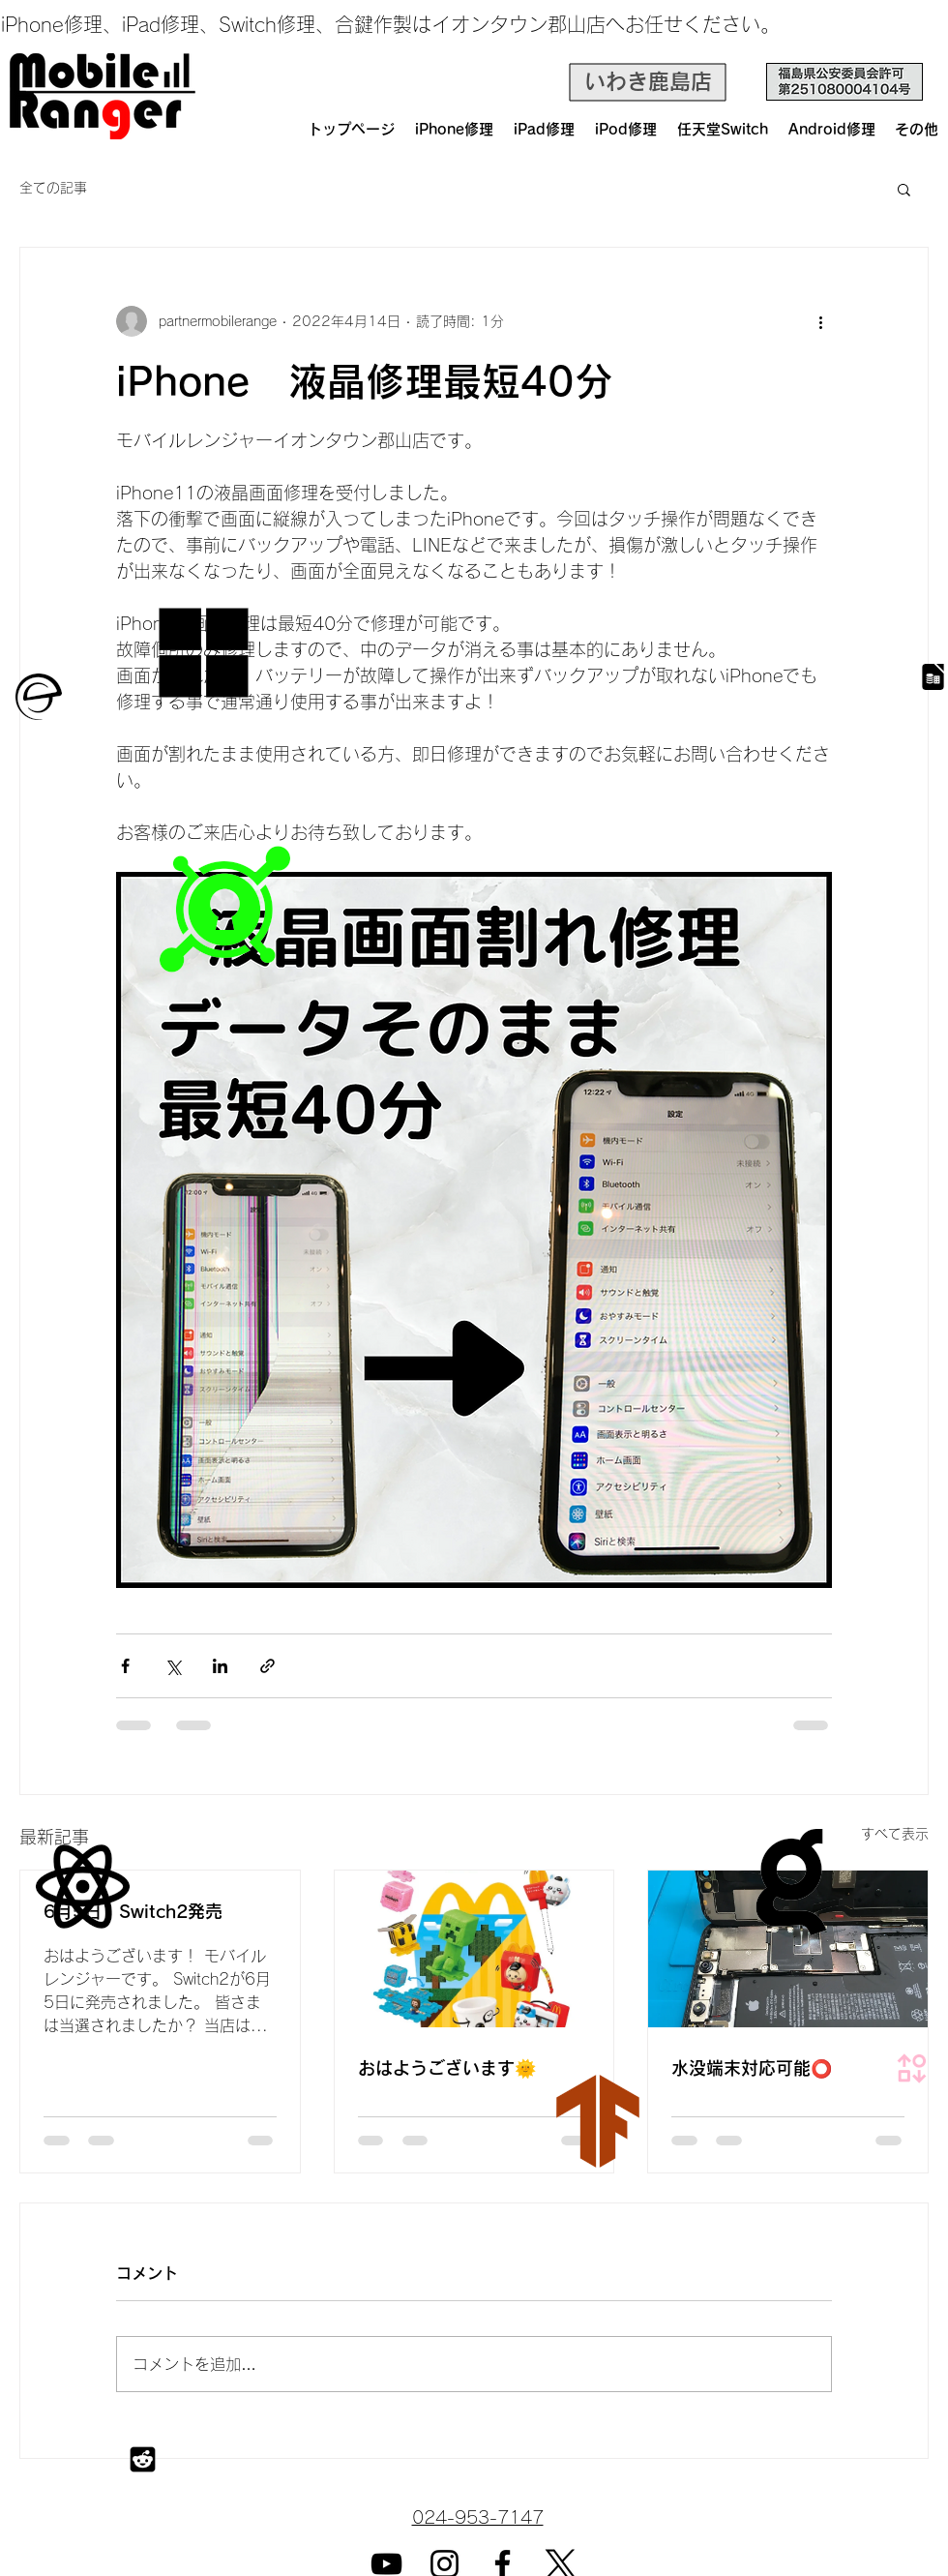 The width and height of the screenshot is (948, 2576). What do you see at coordinates (82, 1886) in the screenshot?
I see `react.js framework logo` at bounding box center [82, 1886].